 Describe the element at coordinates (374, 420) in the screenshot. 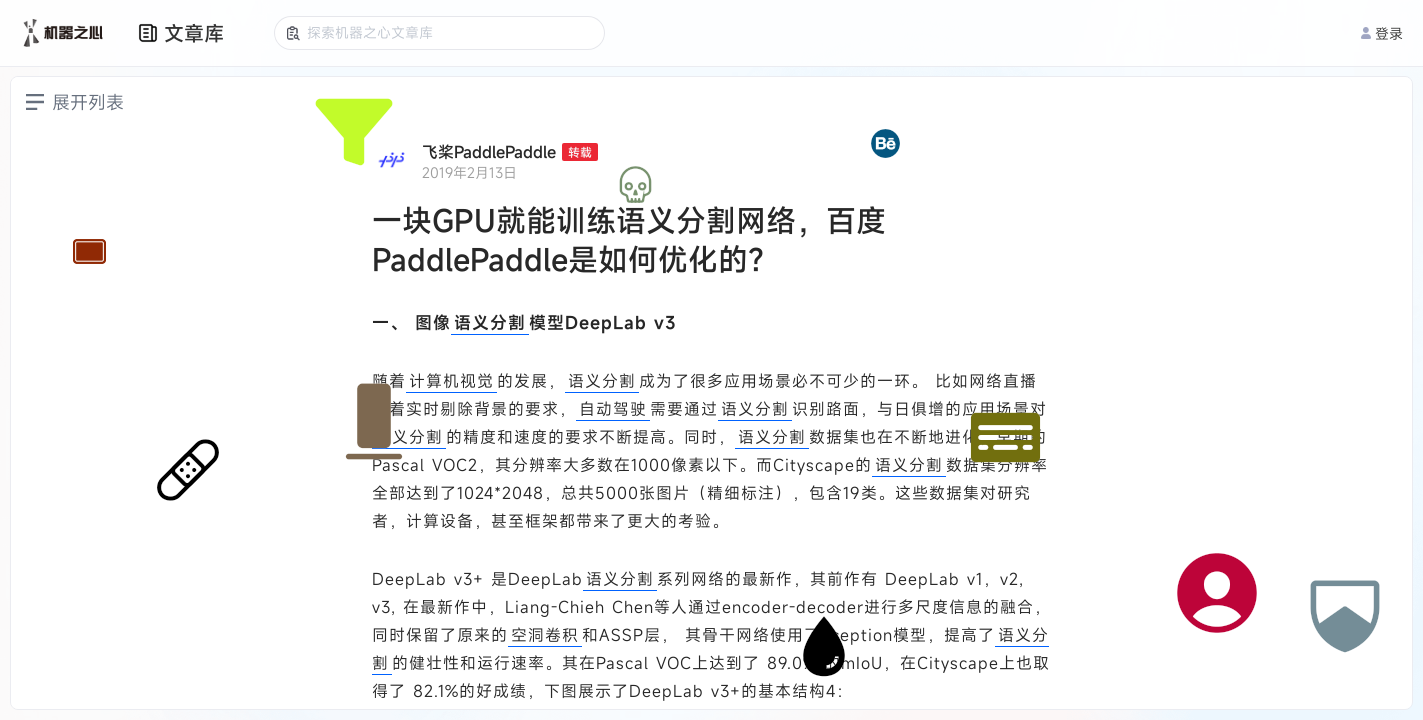

I see `align object to bottom edge` at that location.